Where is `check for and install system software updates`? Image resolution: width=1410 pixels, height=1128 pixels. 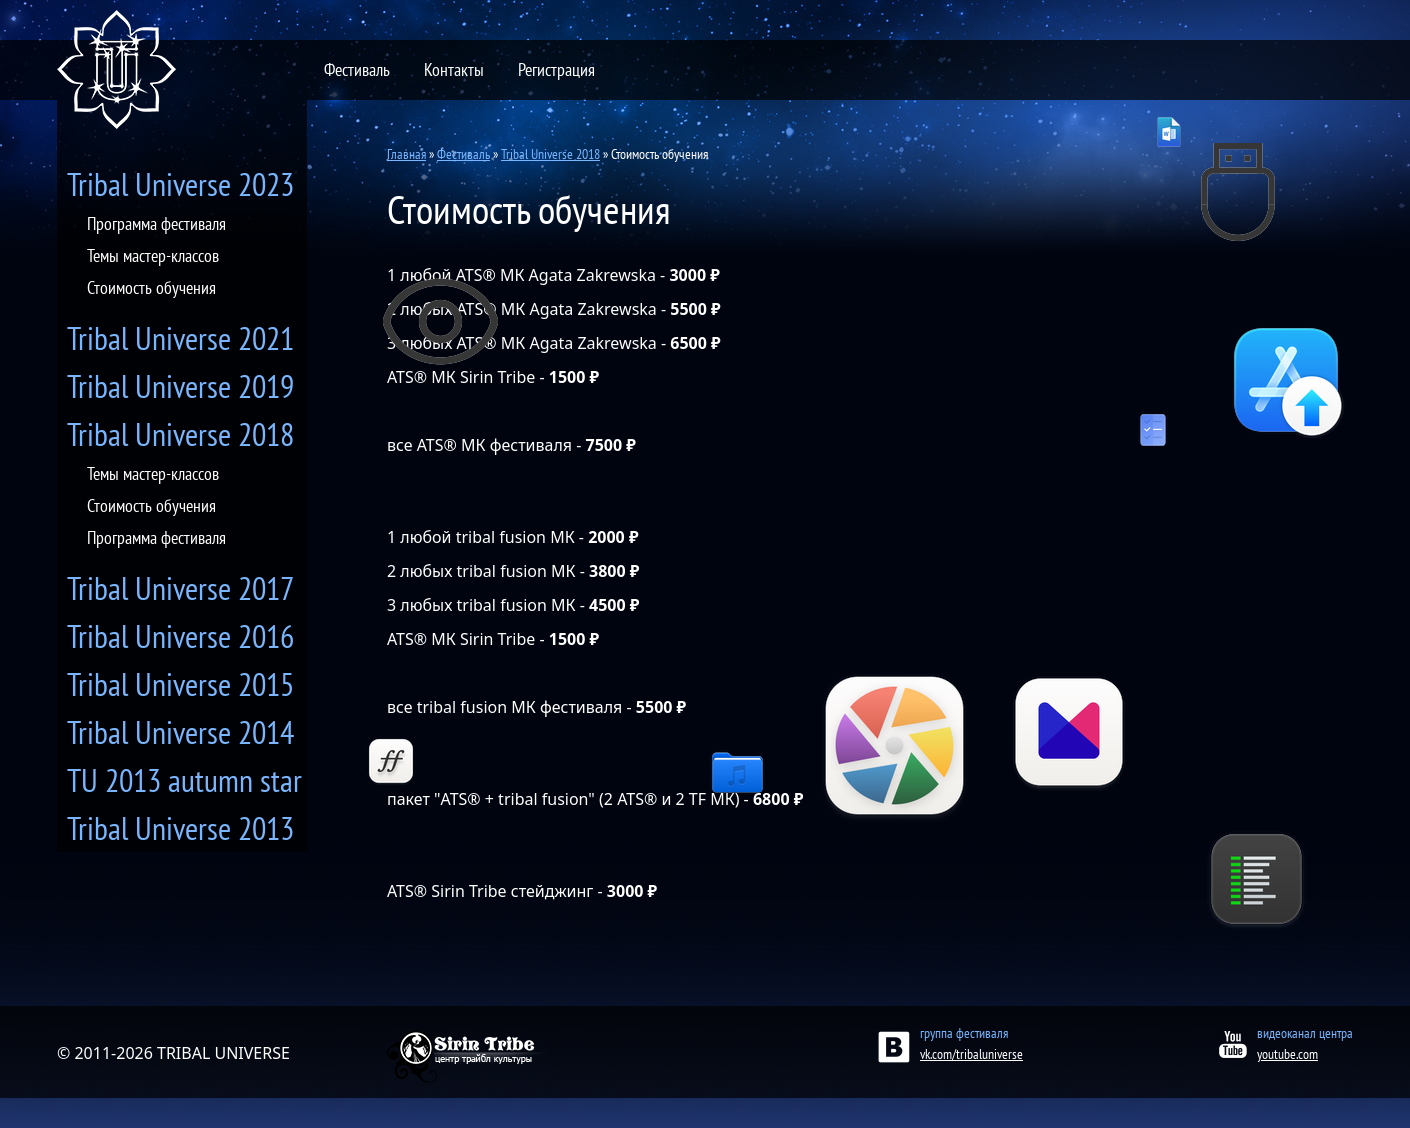 check for and install system software updates is located at coordinates (1286, 380).